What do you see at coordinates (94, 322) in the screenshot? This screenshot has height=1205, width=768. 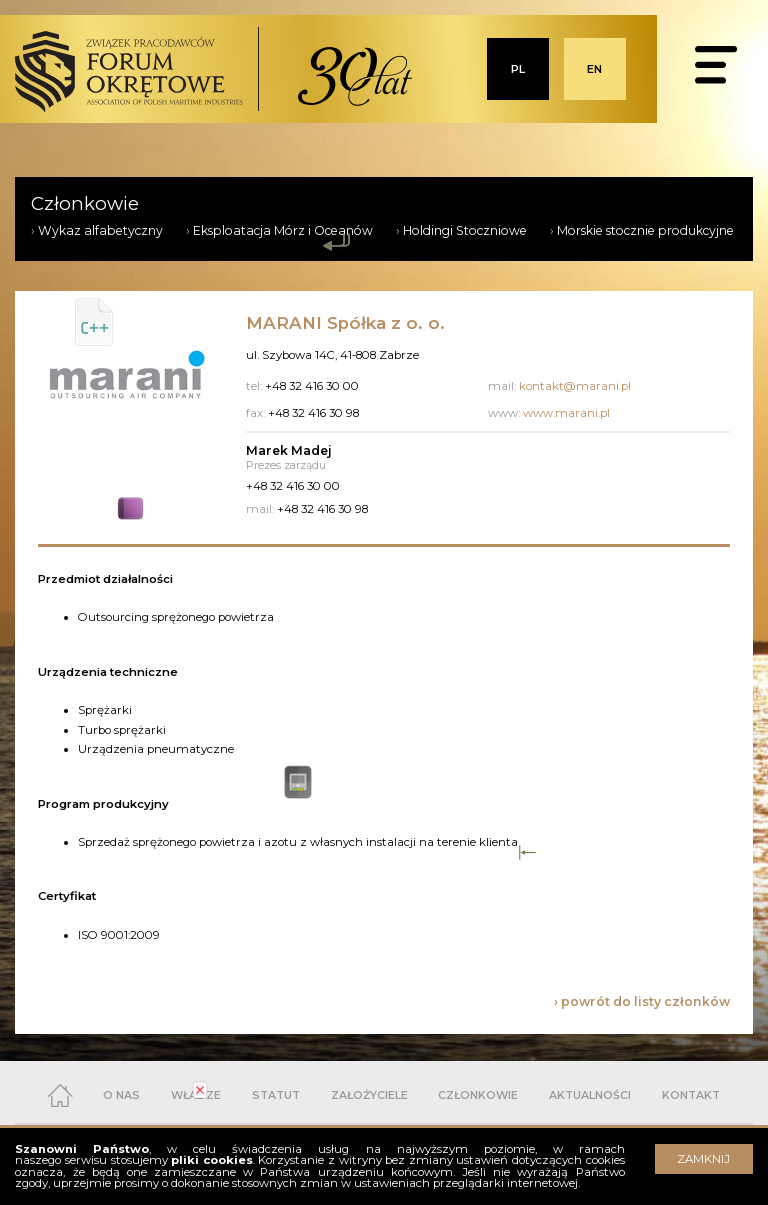 I see `a C++ source code file` at bounding box center [94, 322].